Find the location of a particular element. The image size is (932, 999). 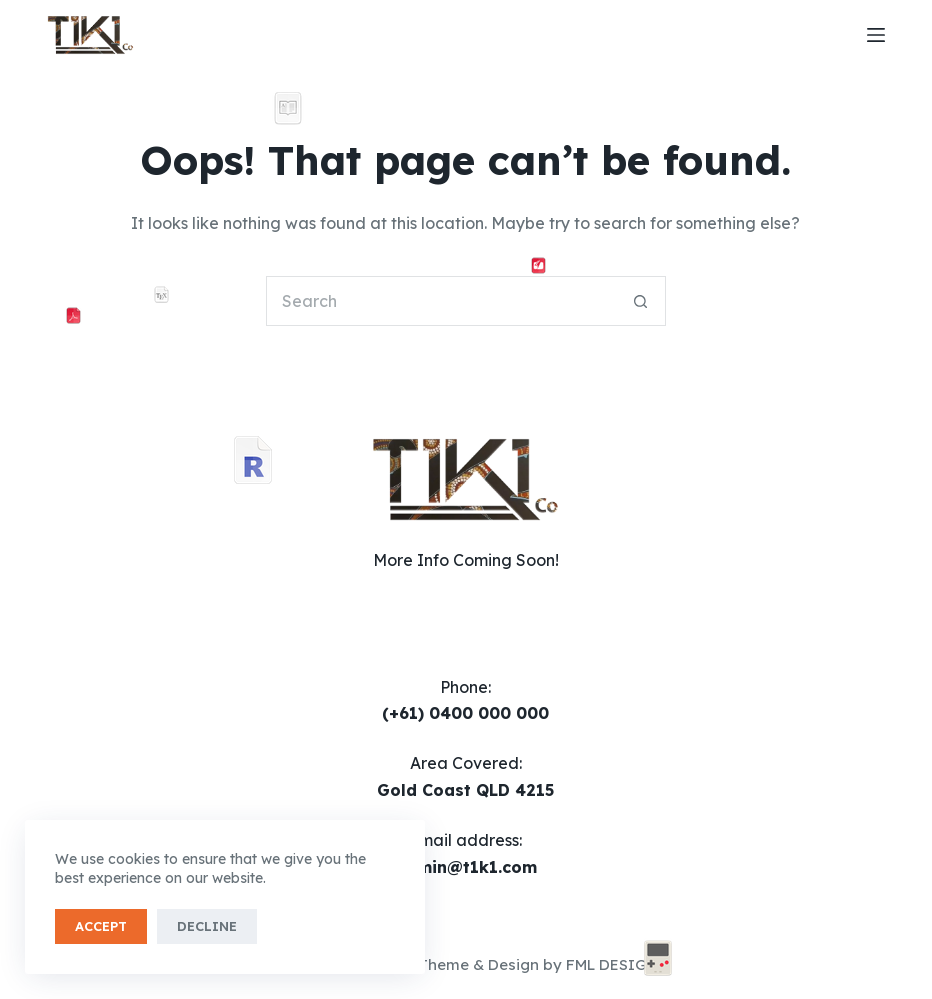

open the game store or gaming app is located at coordinates (658, 958).